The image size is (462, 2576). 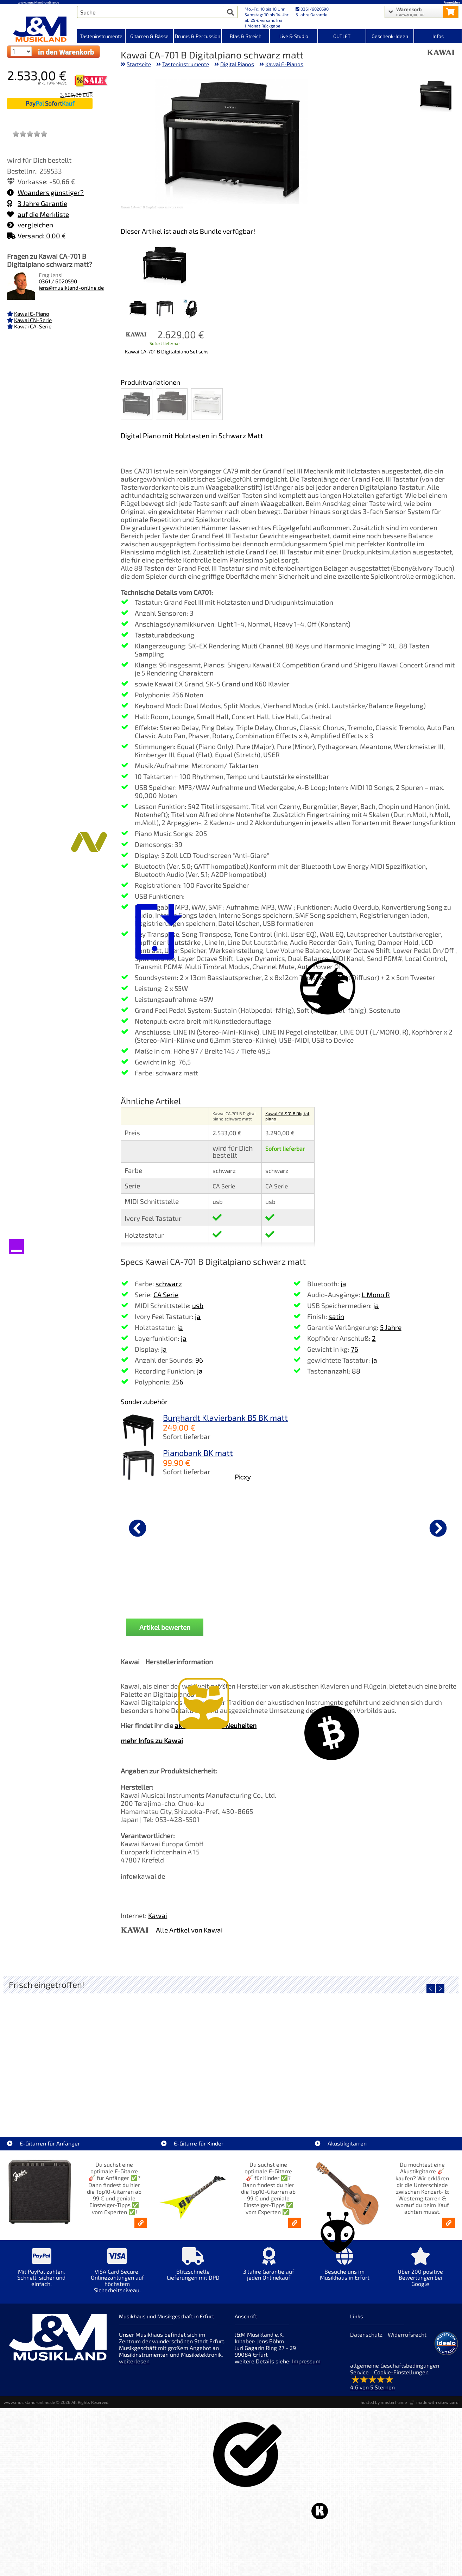 I want to click on vauxhall motors brand logo, so click(x=328, y=987).